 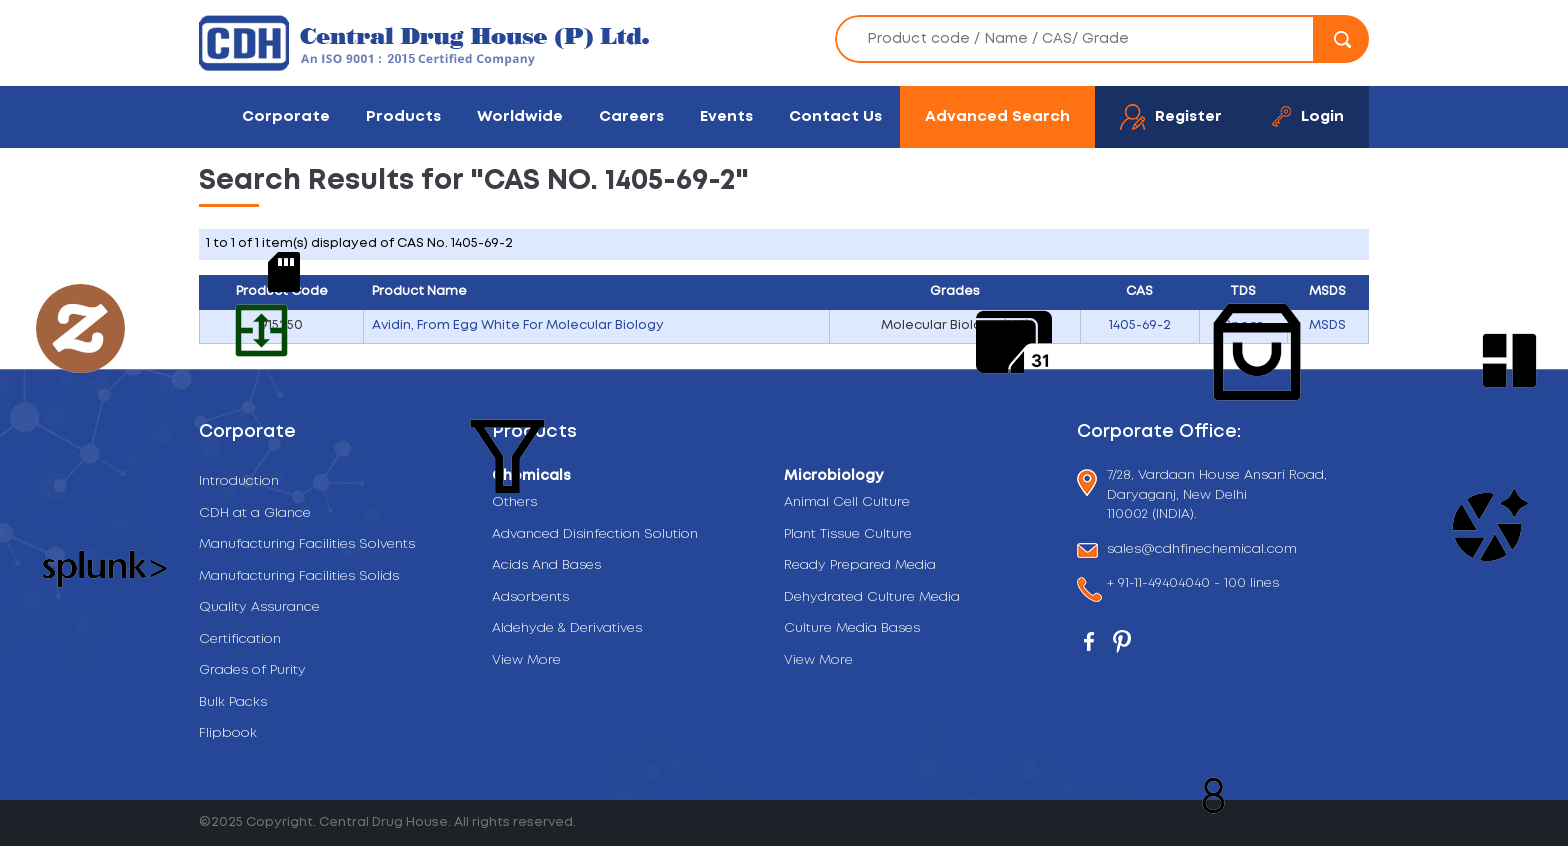 I want to click on split table cells vertically, so click(x=261, y=330).